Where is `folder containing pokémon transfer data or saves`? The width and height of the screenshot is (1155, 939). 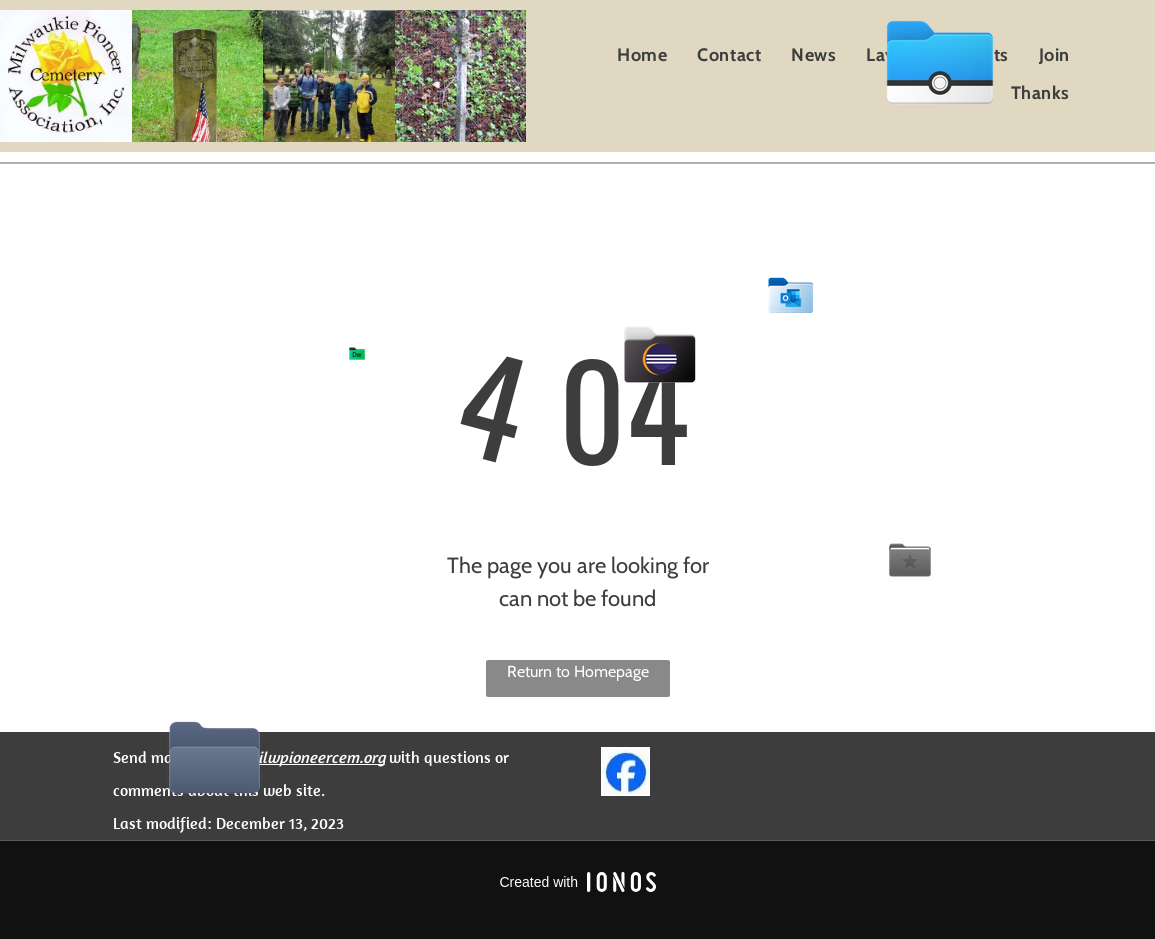 folder containing pokémon transfer data or saves is located at coordinates (939, 65).